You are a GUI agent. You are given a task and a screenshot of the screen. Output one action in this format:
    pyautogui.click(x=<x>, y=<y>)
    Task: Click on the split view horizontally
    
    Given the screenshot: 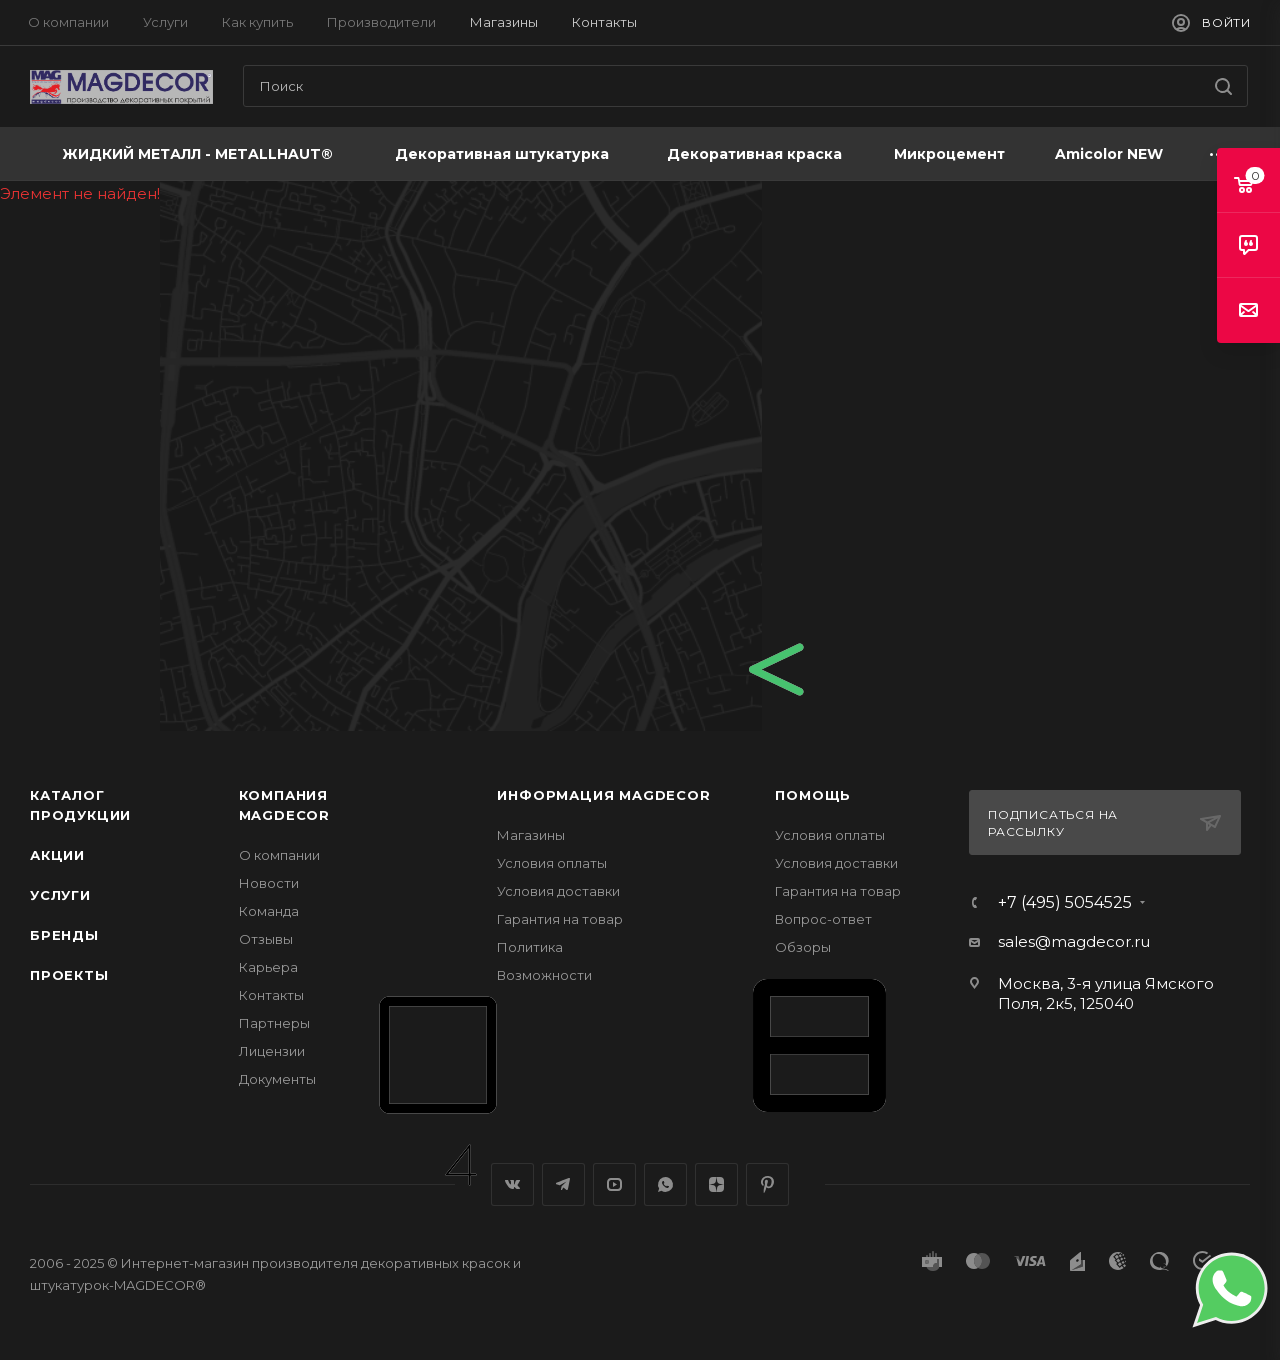 What is the action you would take?
    pyautogui.click(x=819, y=1045)
    